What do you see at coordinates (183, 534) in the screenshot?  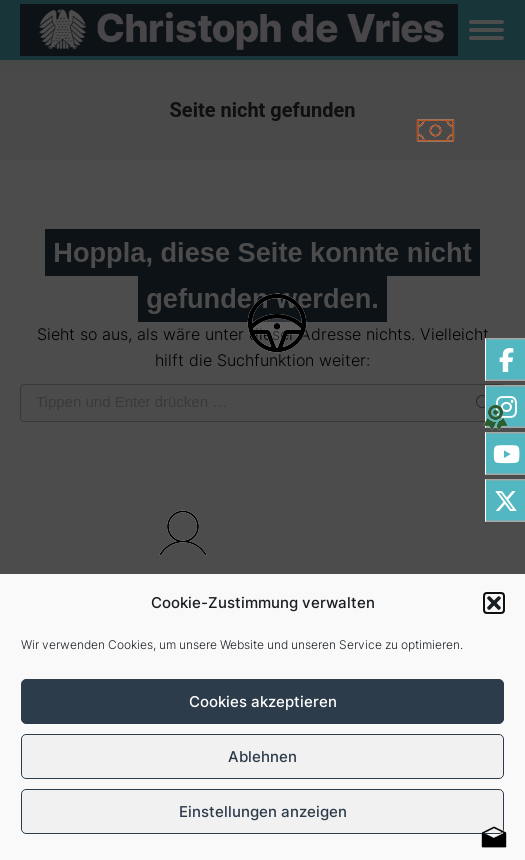 I see `view your profile` at bounding box center [183, 534].